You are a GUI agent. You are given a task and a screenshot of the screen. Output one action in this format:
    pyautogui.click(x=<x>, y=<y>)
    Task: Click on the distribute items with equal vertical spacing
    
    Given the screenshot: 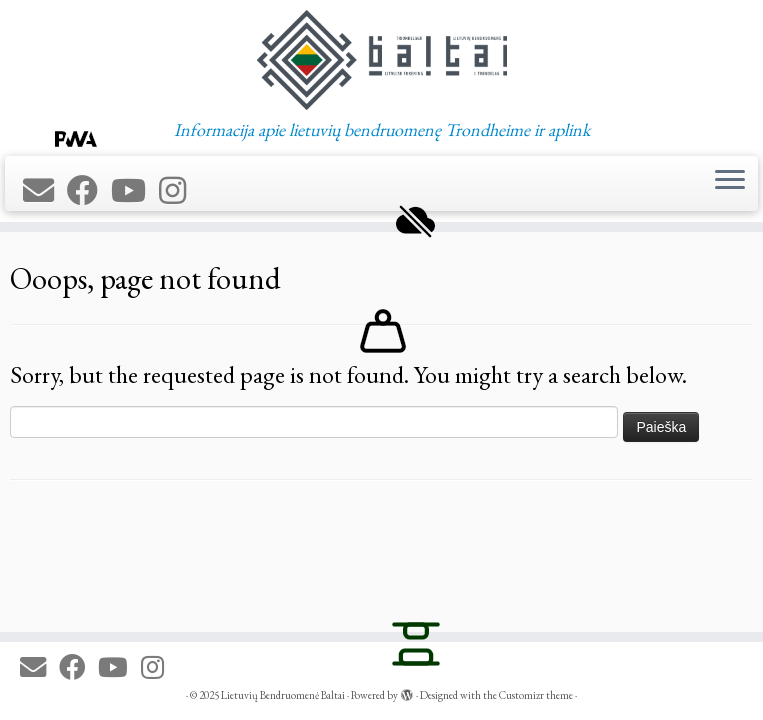 What is the action you would take?
    pyautogui.click(x=416, y=644)
    